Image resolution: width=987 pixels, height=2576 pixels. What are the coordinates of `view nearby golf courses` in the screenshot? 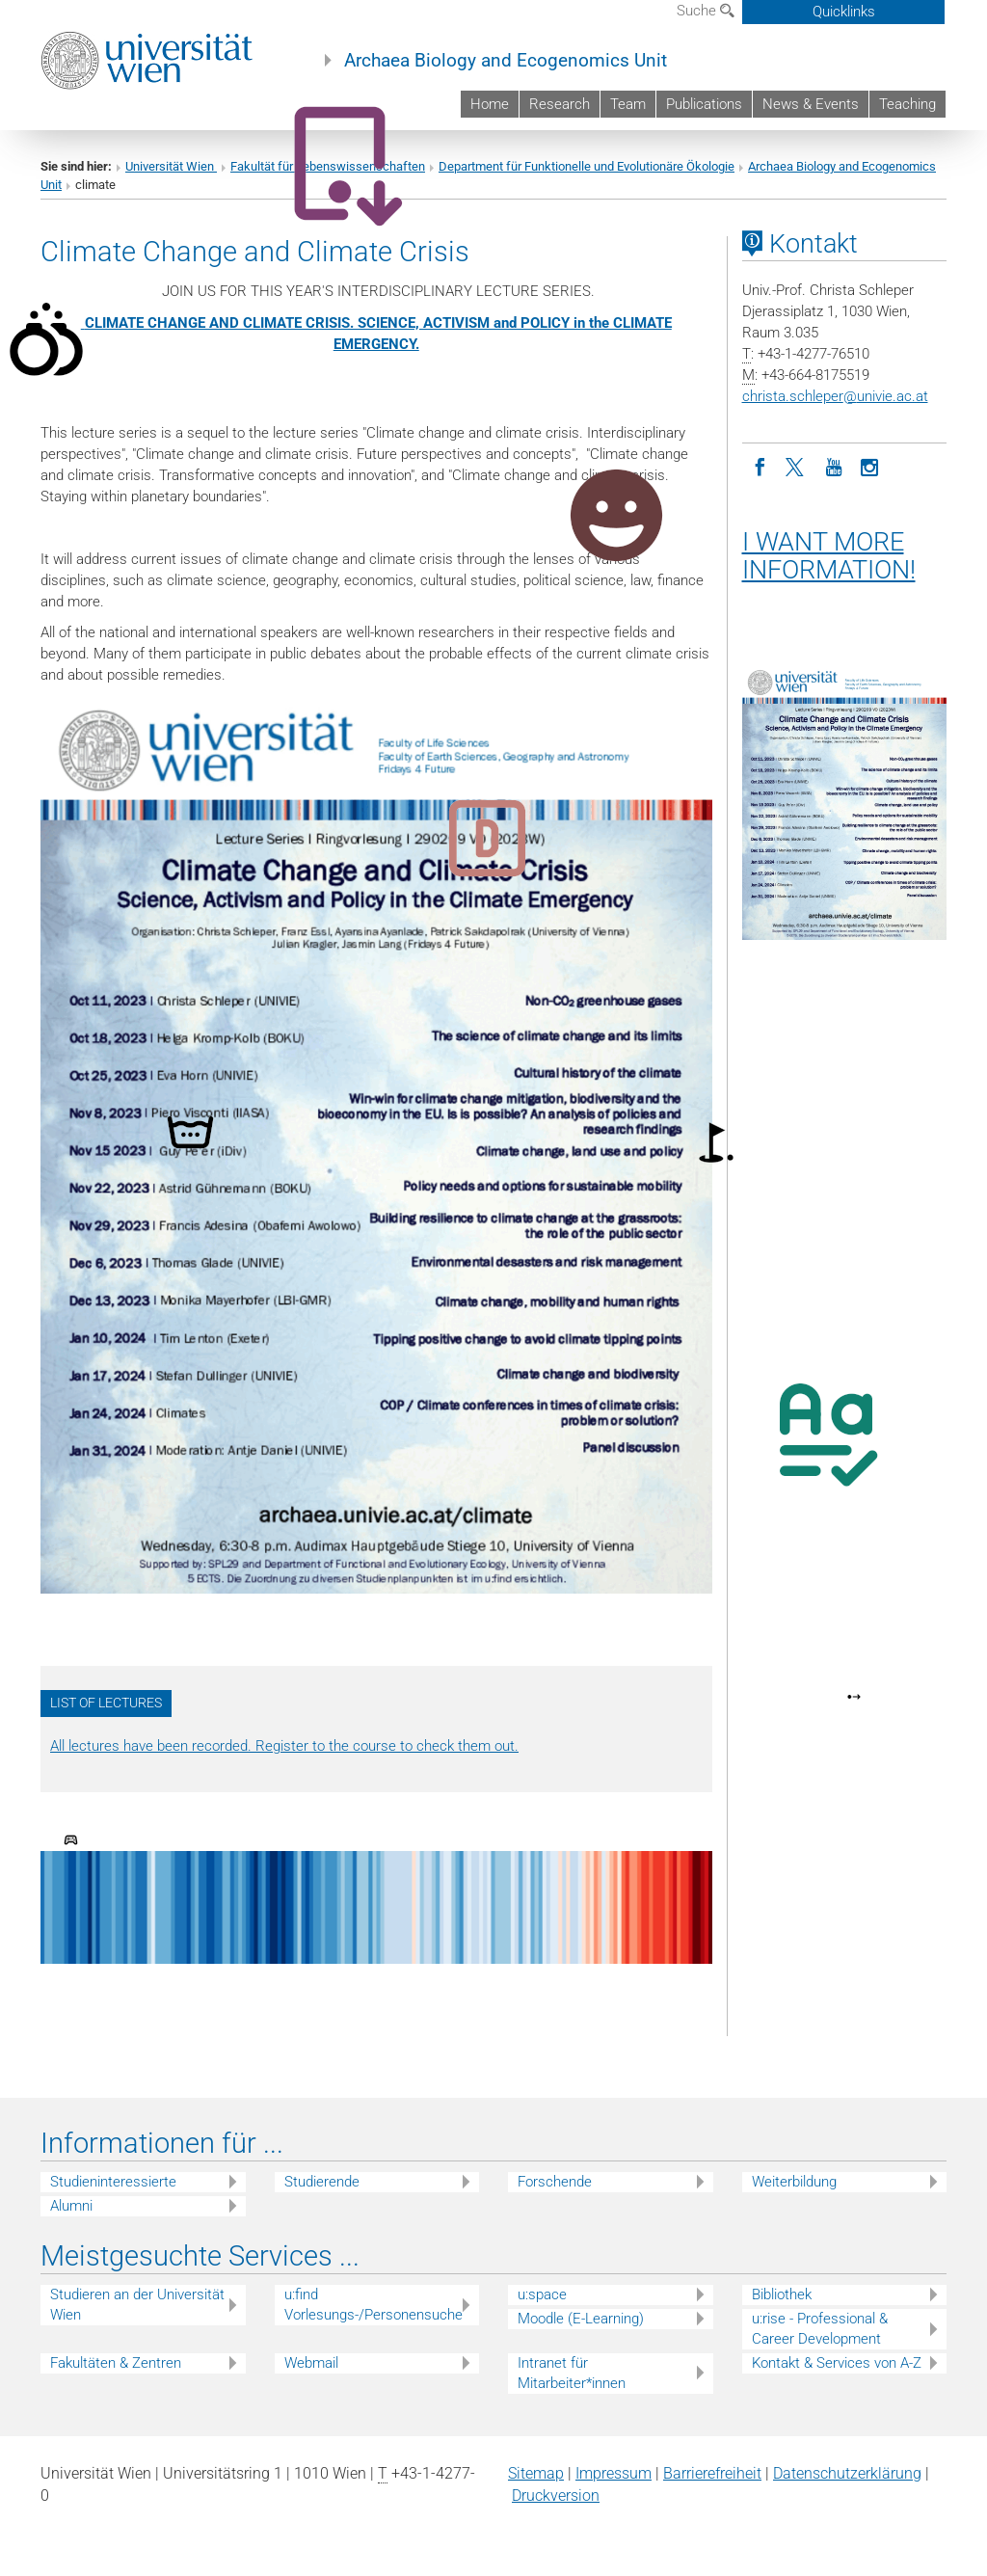 It's located at (715, 1142).